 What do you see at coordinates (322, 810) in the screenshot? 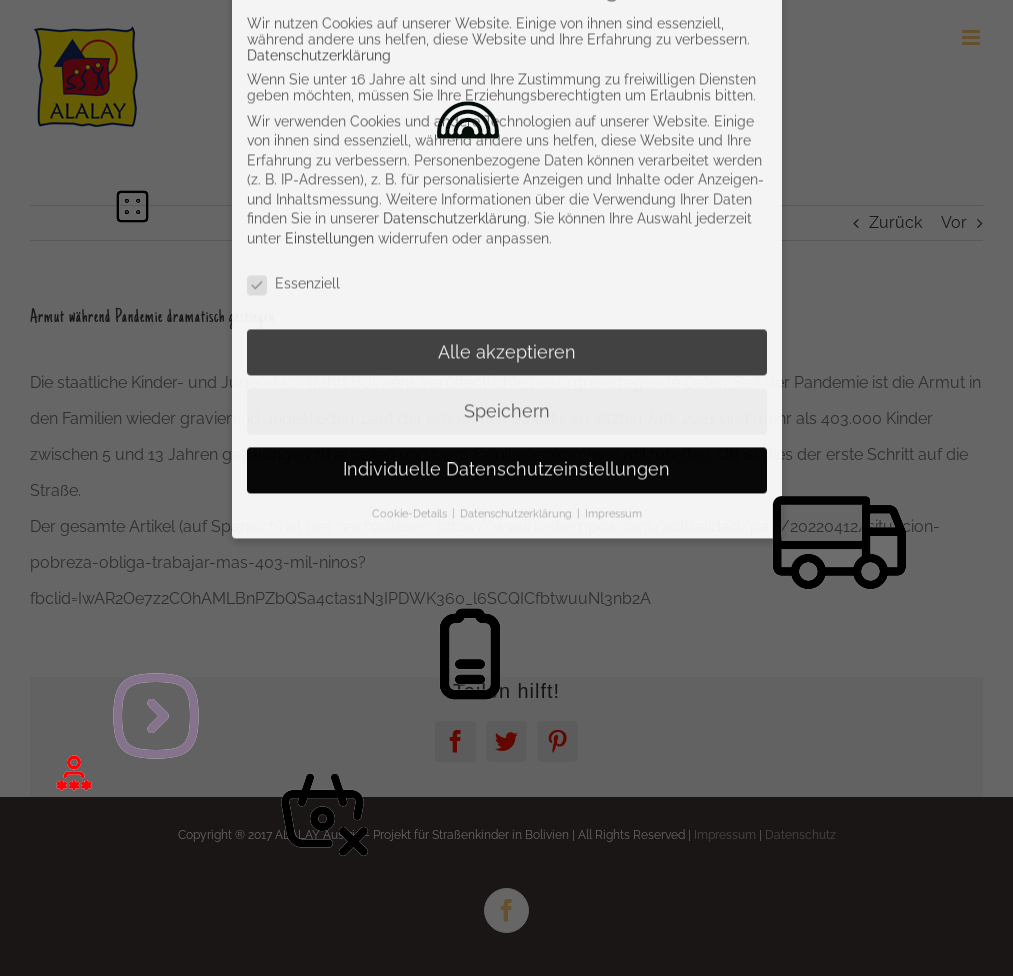
I see `remove item from basket` at bounding box center [322, 810].